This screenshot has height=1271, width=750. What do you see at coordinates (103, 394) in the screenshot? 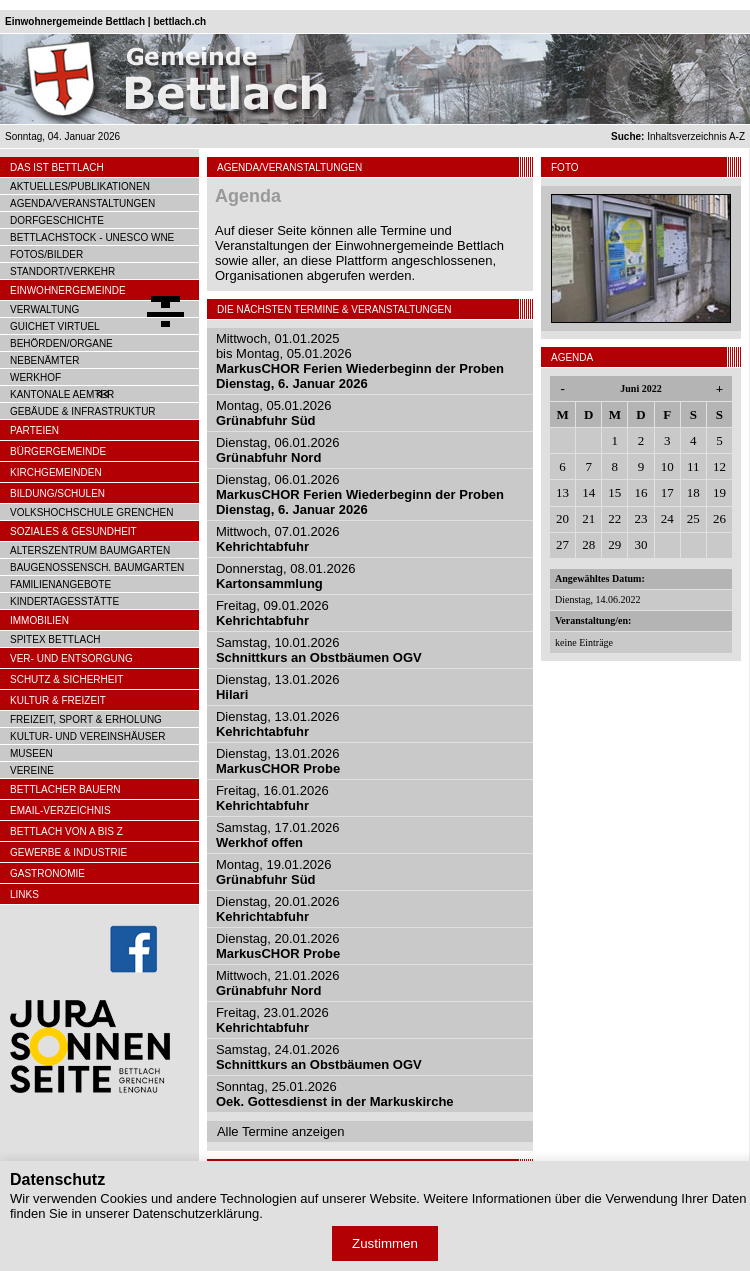
I see `rewind media playback` at bounding box center [103, 394].